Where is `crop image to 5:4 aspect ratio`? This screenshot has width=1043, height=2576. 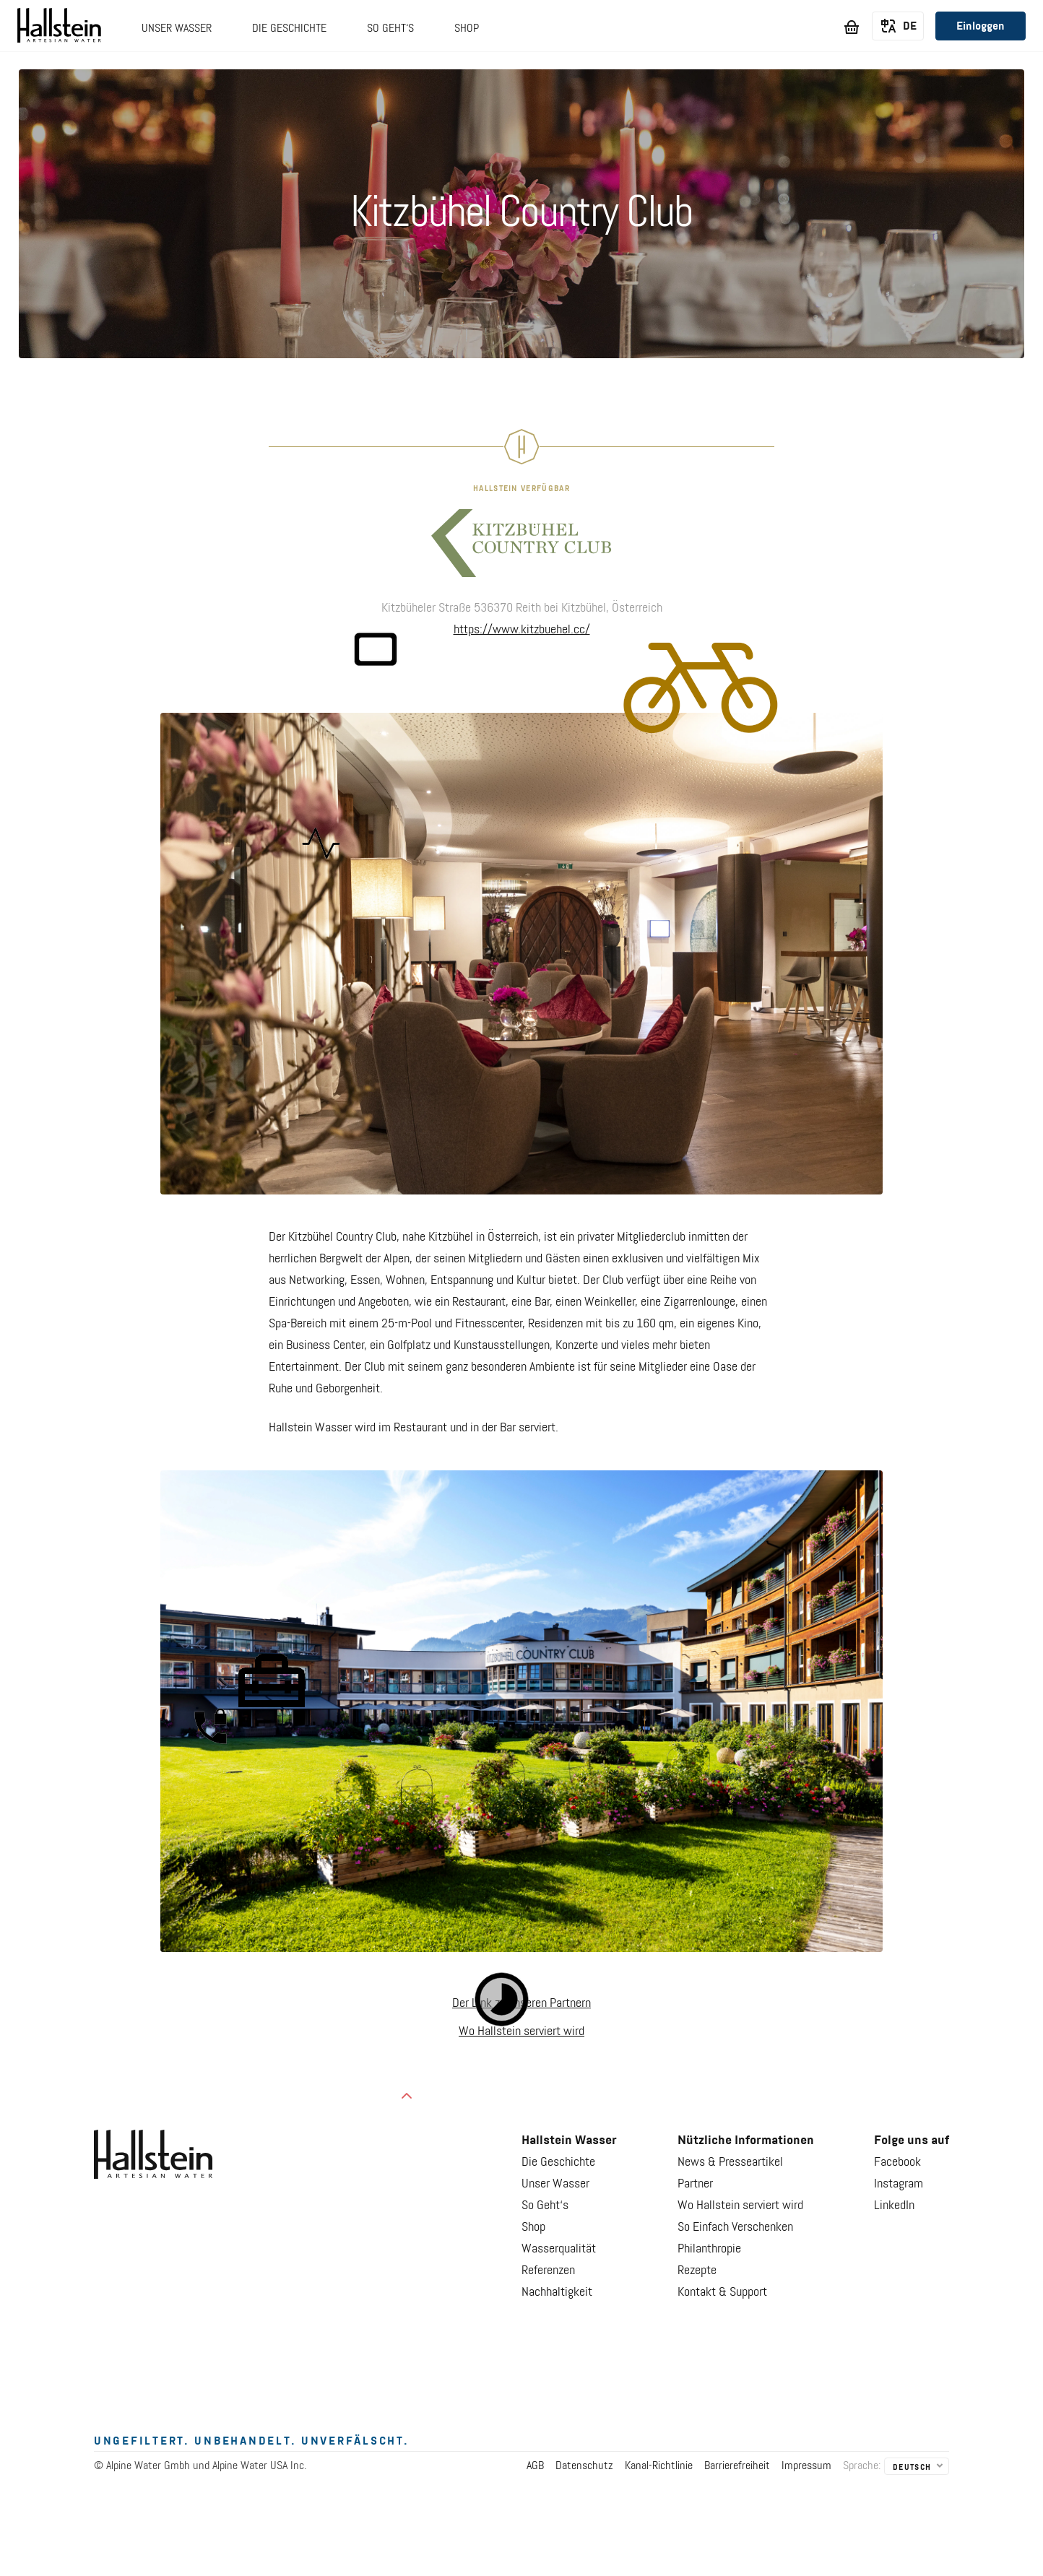
crop image to 5:4 aspect ratio is located at coordinates (376, 649).